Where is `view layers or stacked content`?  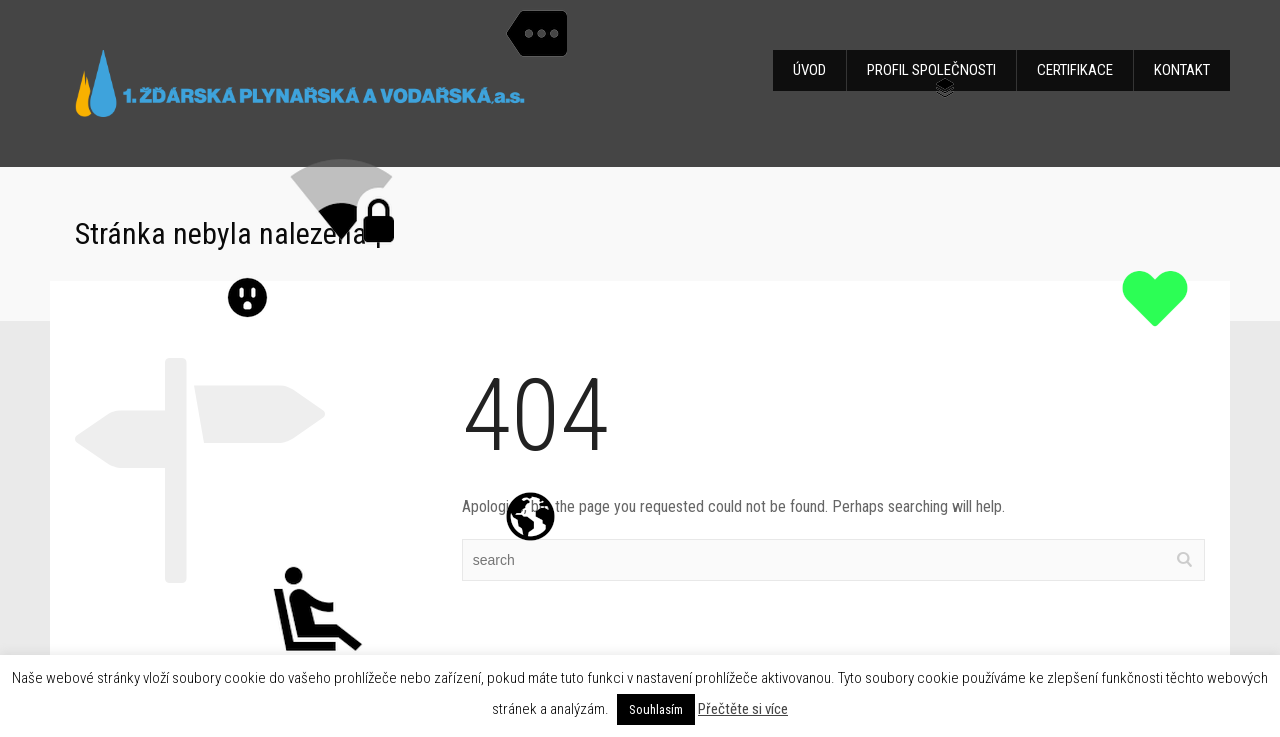
view layers or stacked content is located at coordinates (945, 88).